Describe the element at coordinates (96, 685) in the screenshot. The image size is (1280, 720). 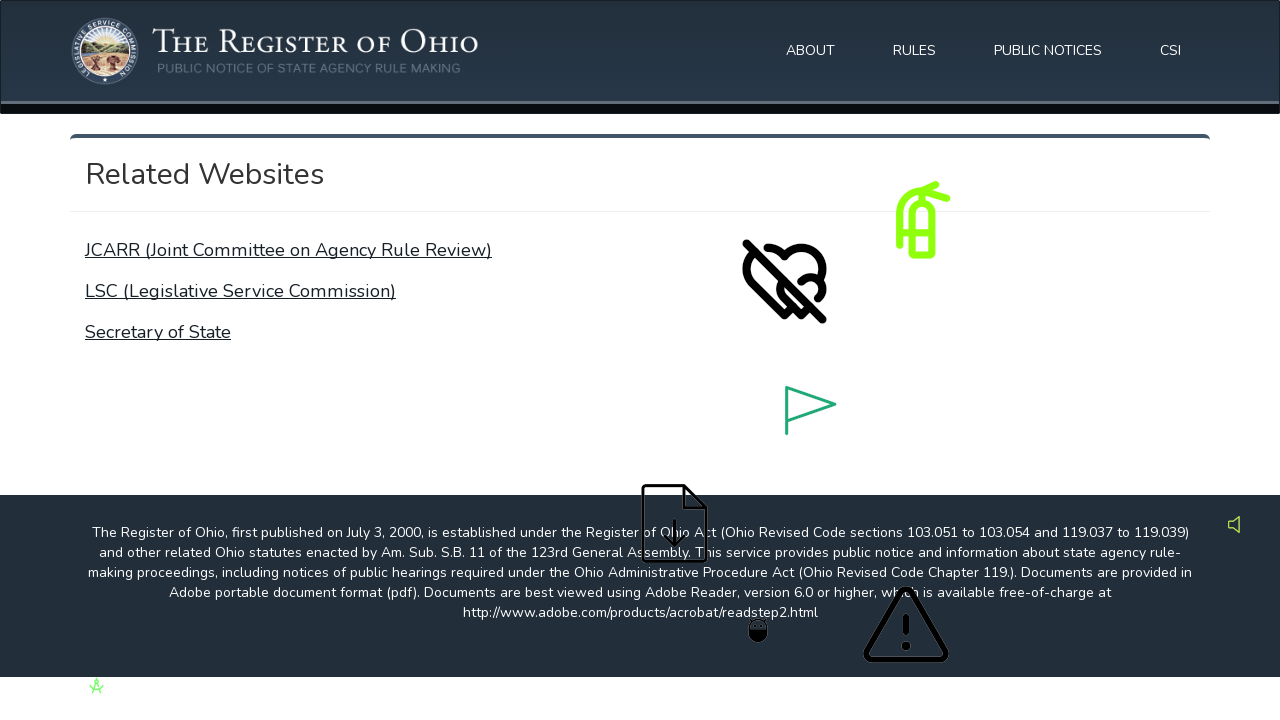
I see `access geometry or drawing tools` at that location.